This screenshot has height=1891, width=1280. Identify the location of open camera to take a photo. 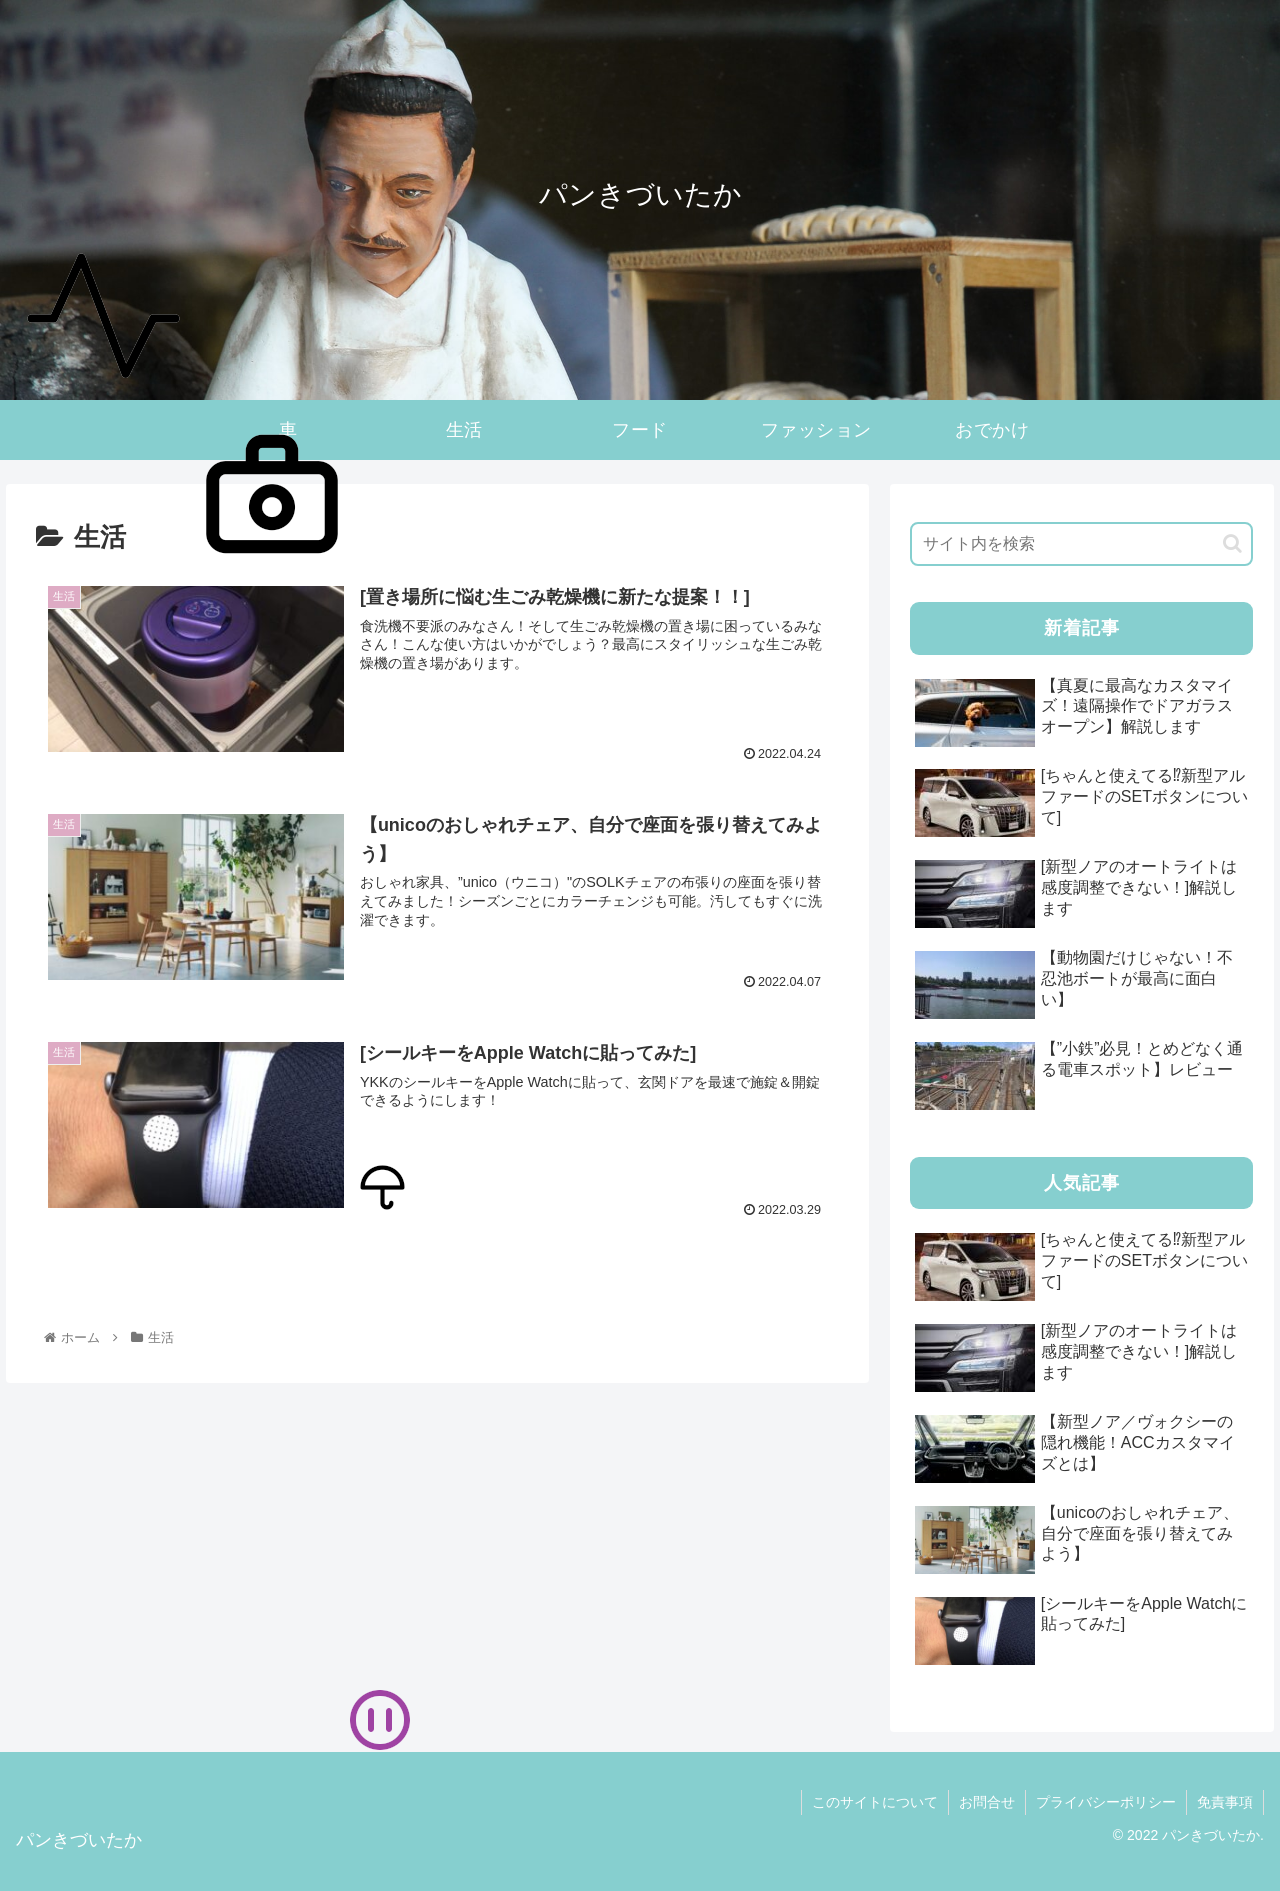
(272, 494).